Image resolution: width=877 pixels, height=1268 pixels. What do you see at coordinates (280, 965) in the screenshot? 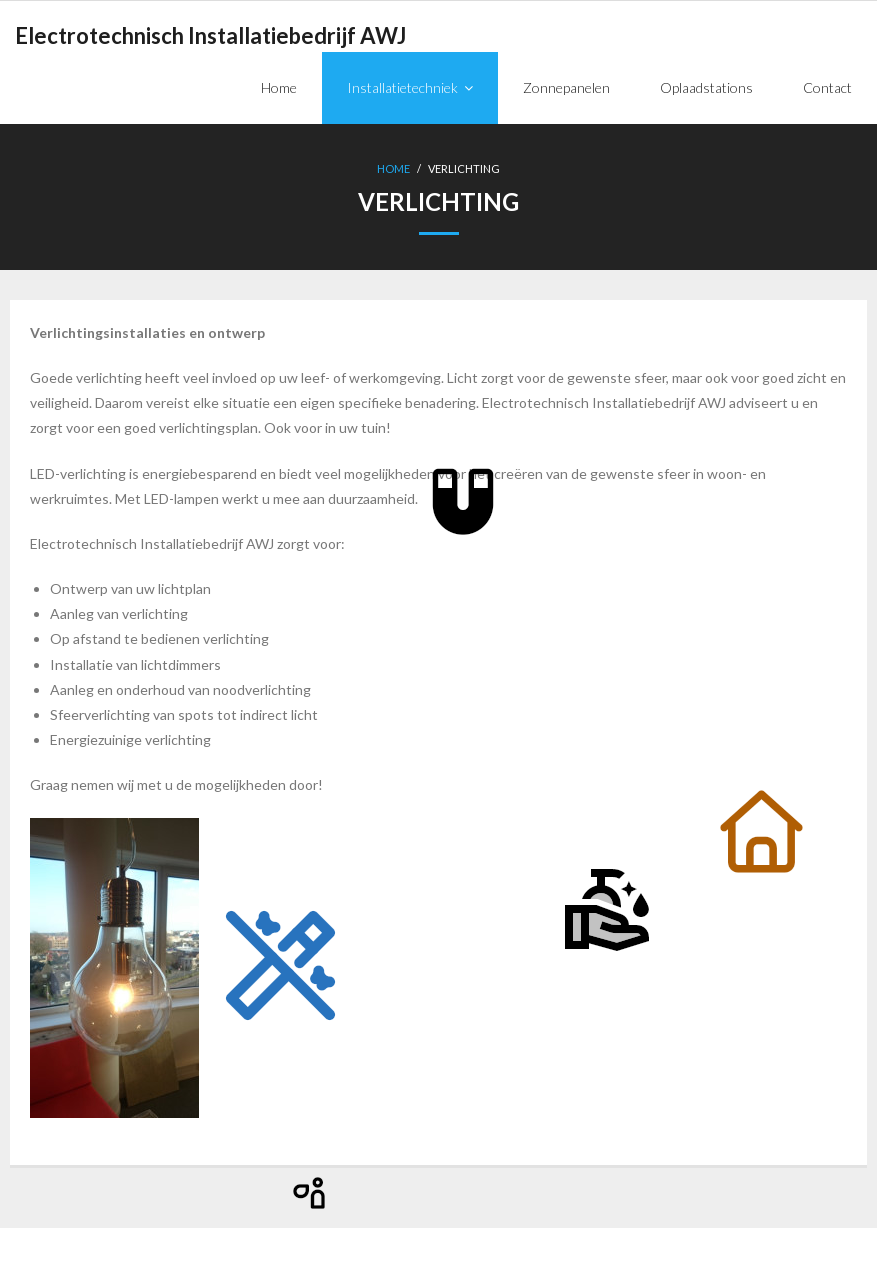
I see `disable magic wand or auto-enhance feature` at bounding box center [280, 965].